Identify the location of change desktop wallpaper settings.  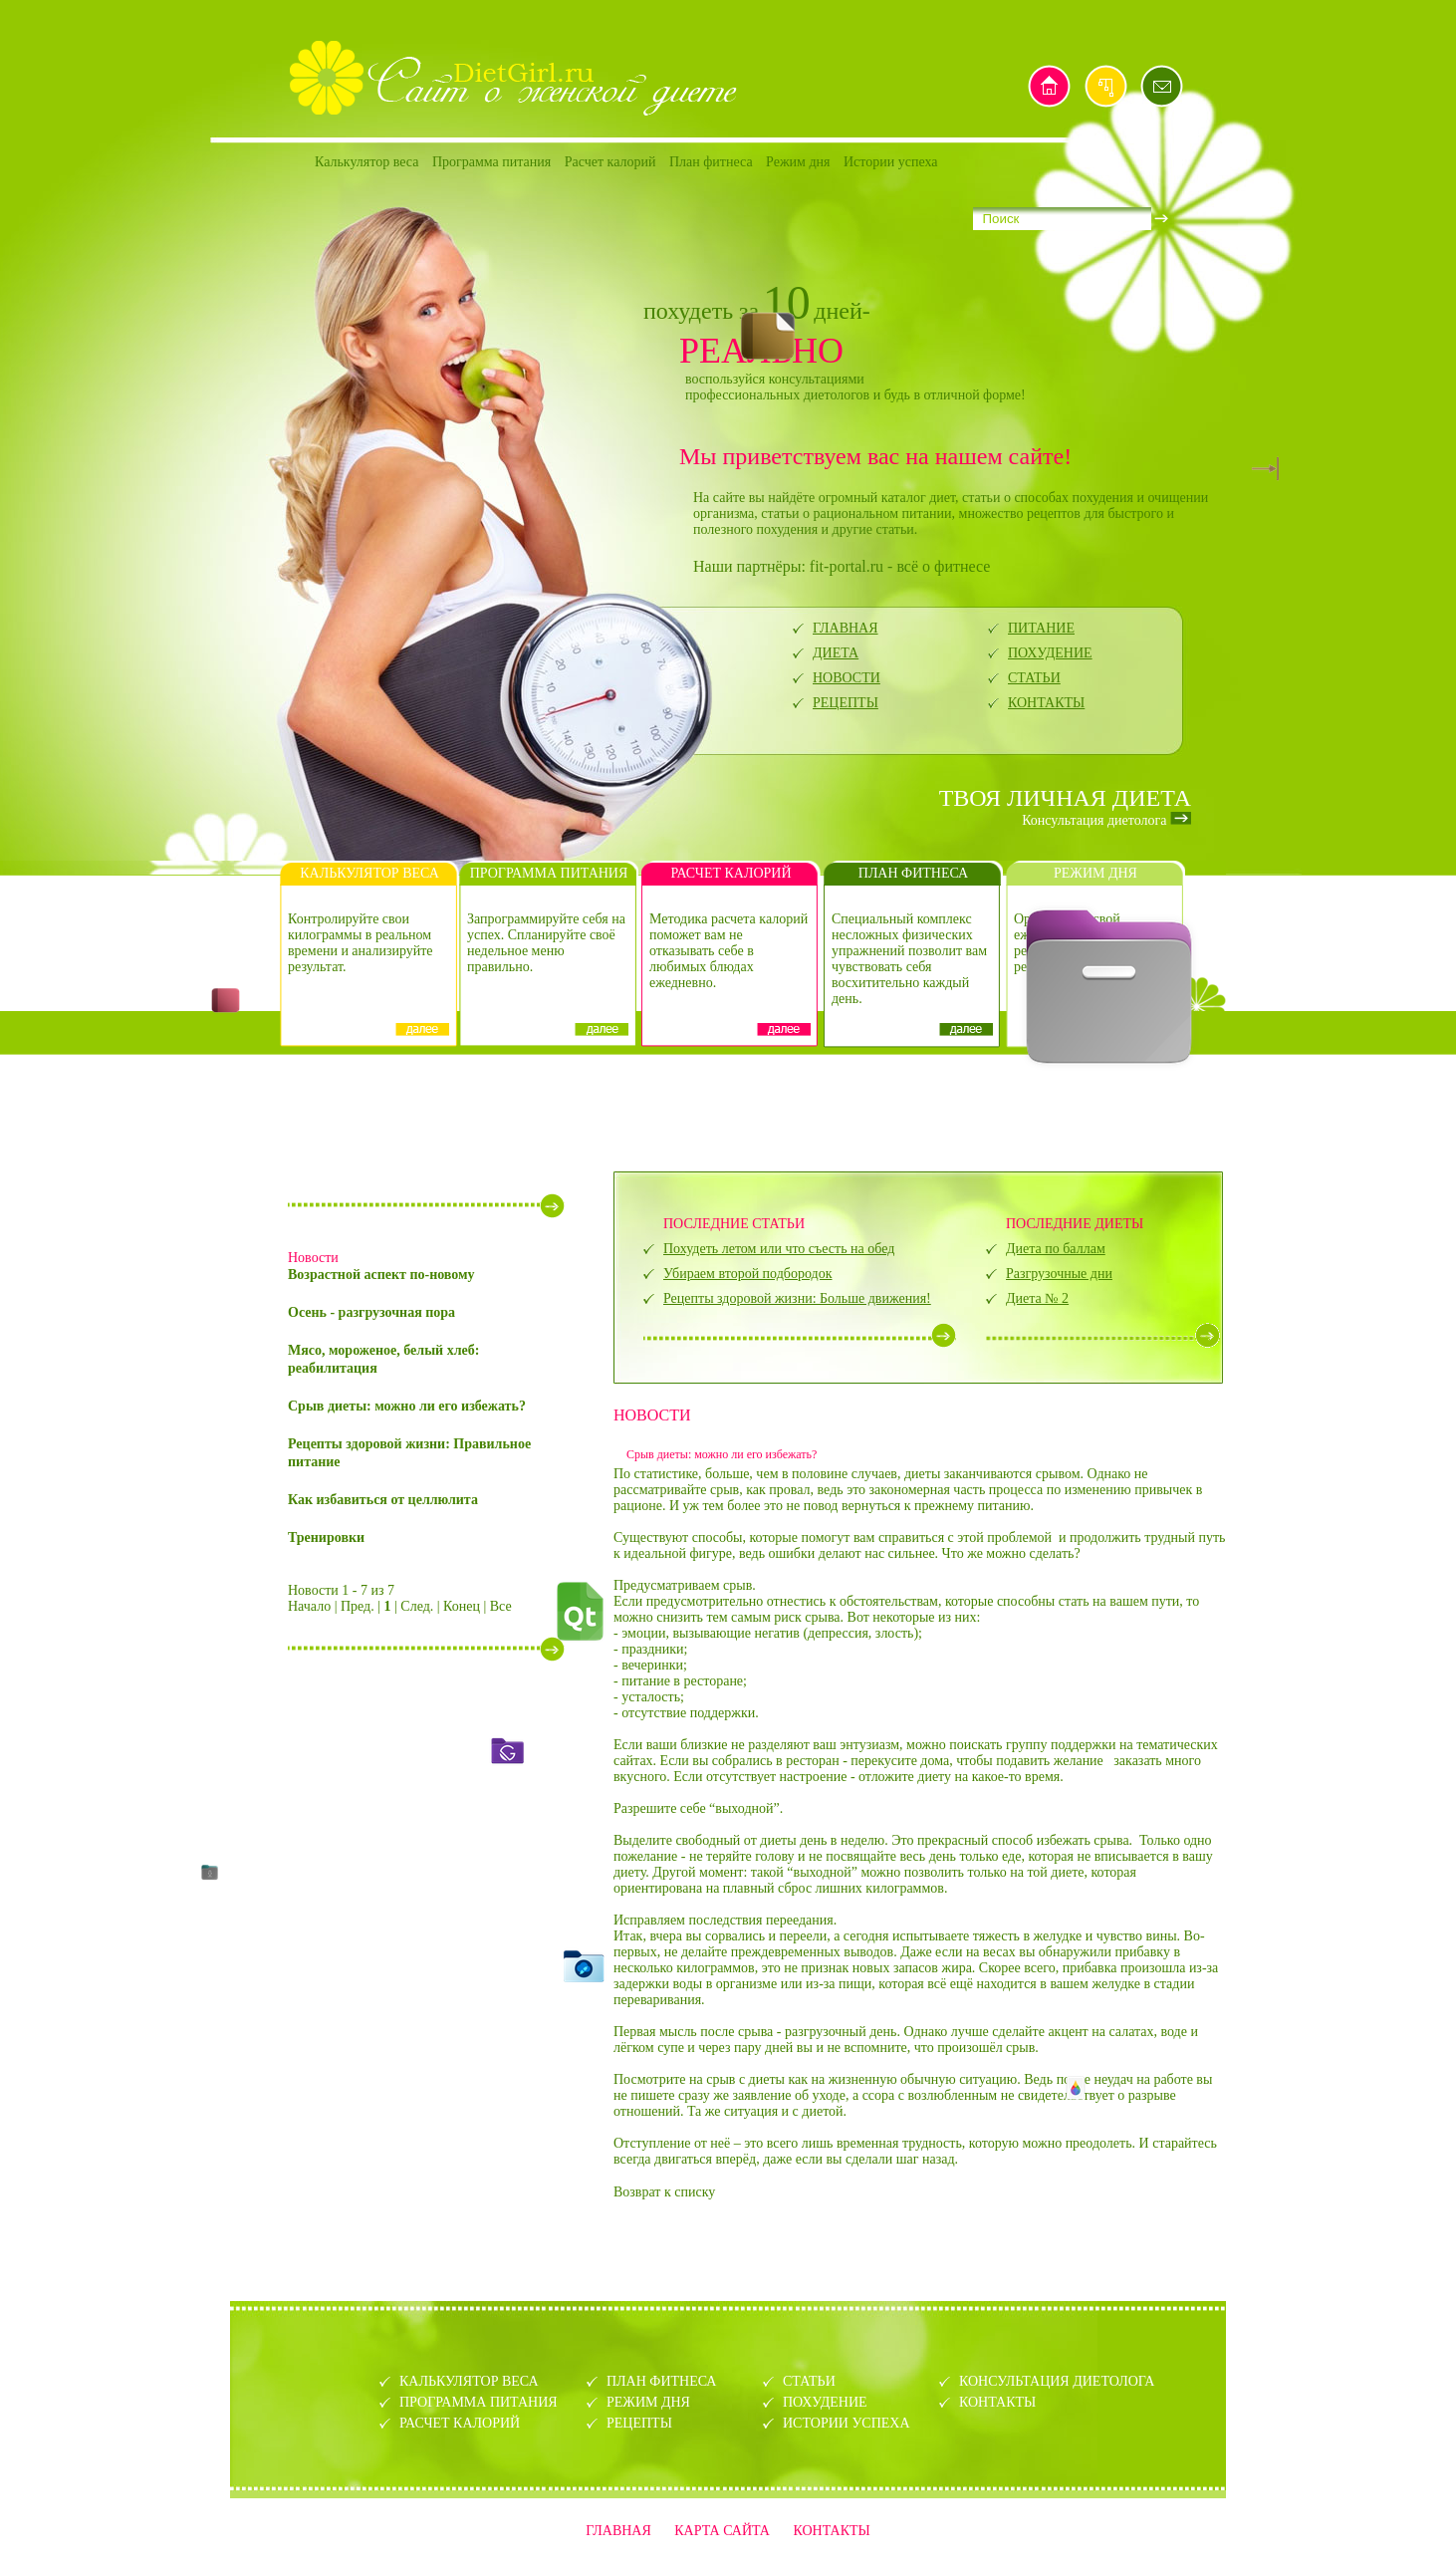
(768, 335).